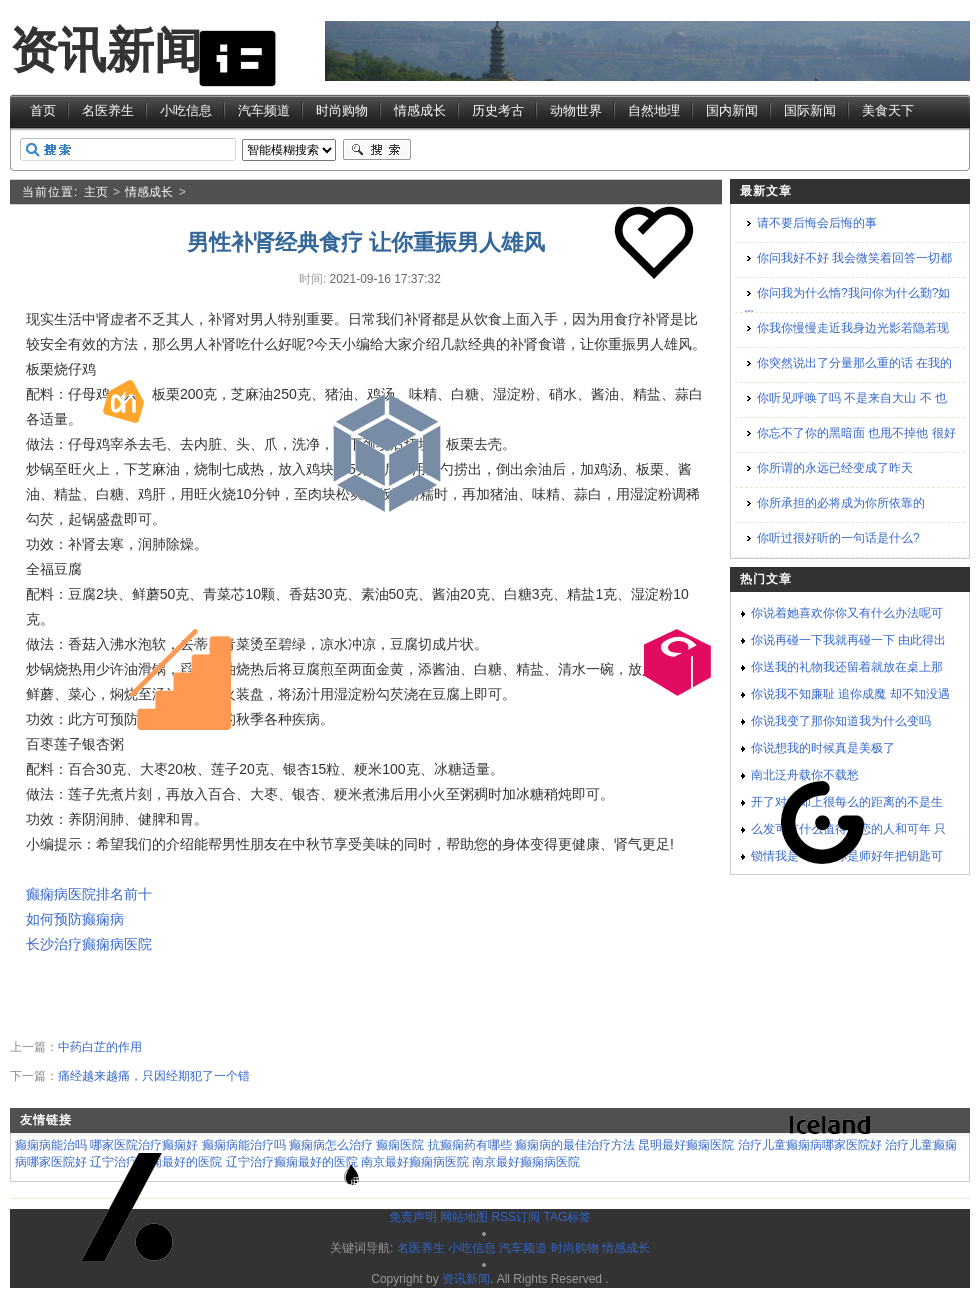 The height and width of the screenshot is (1298, 980). I want to click on open the Albert Heijn grocery store app, so click(123, 401).